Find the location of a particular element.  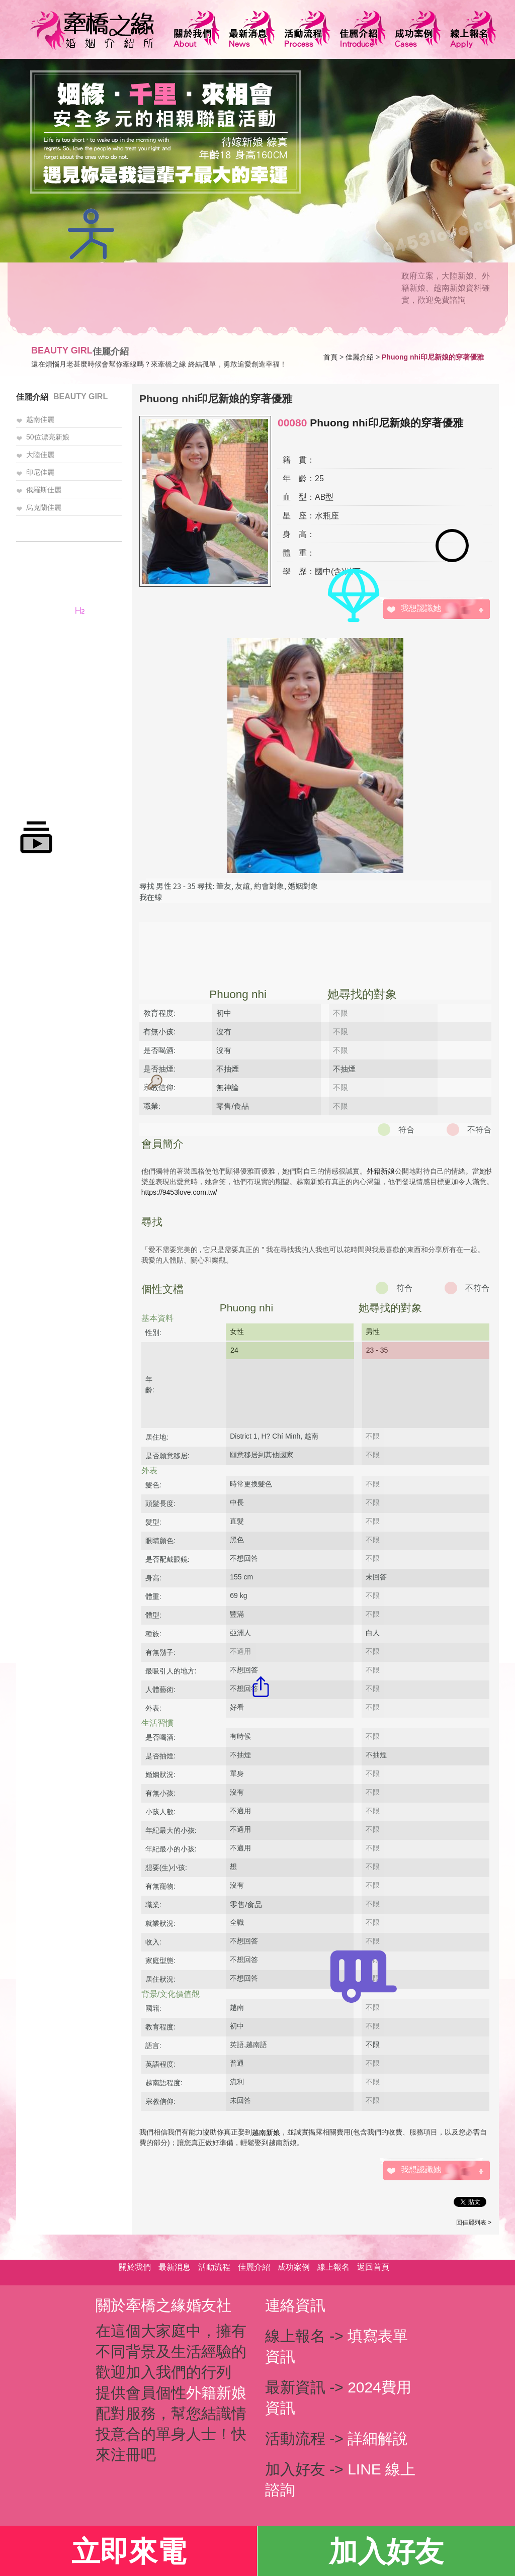

view trailer or towing equipment options is located at coordinates (362, 1975).